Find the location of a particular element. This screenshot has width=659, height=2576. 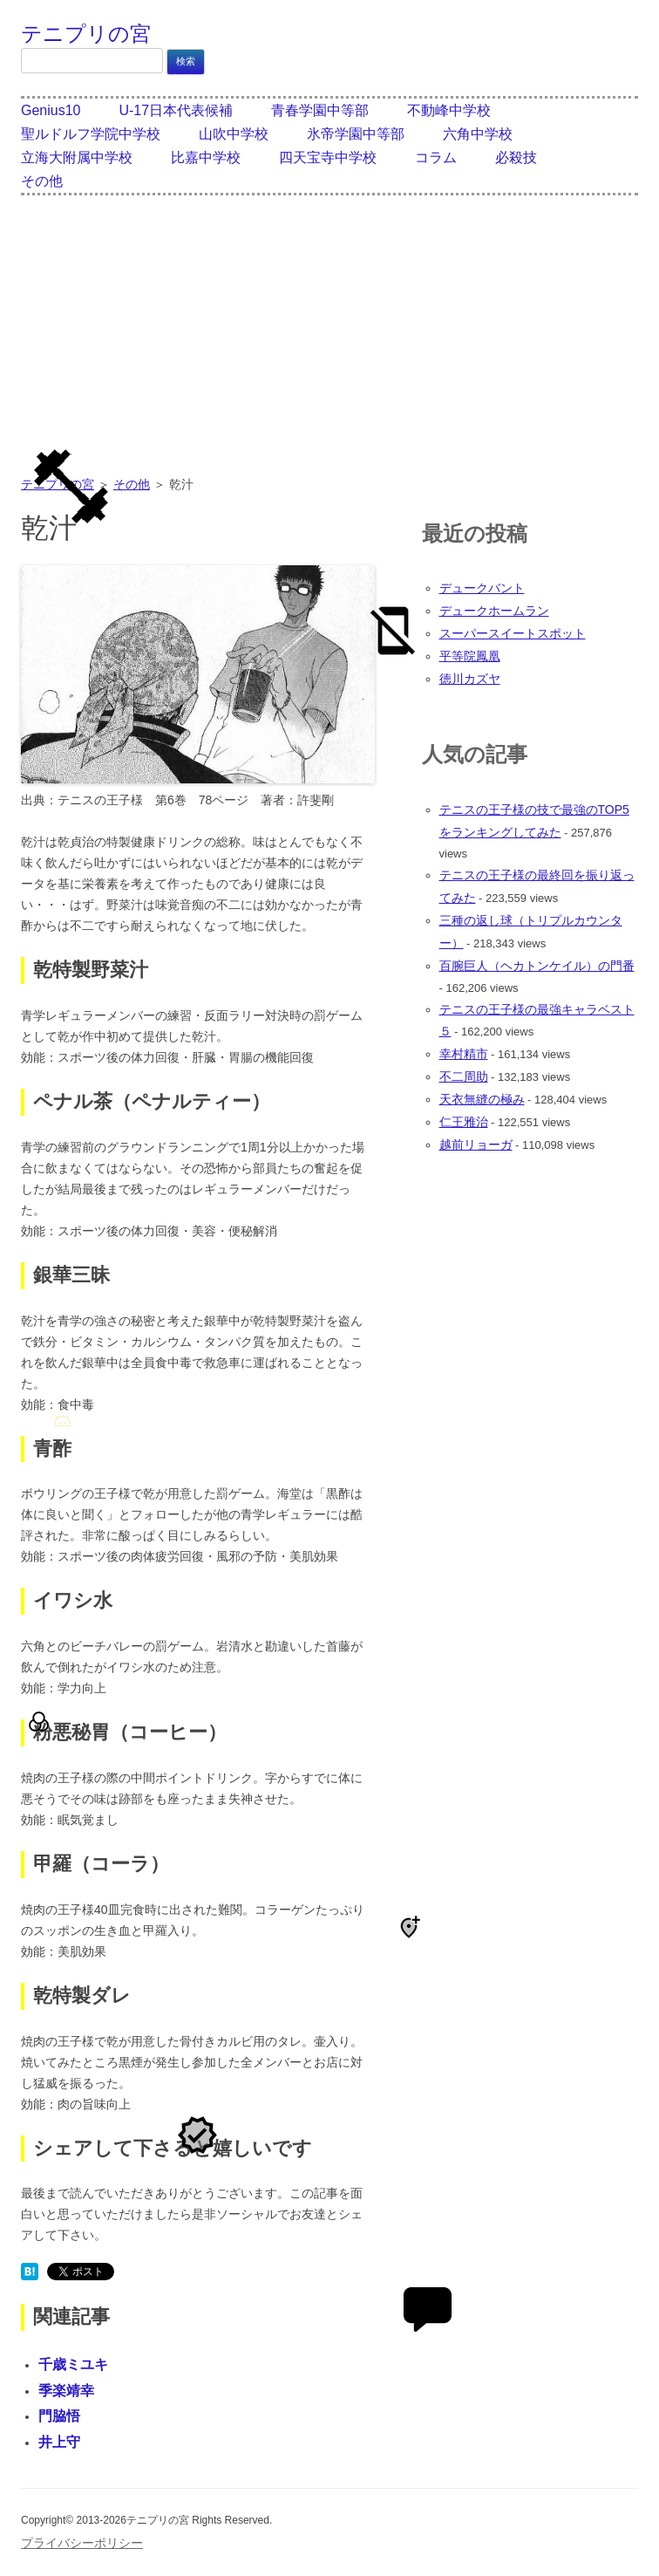

adjust color filter settings is located at coordinates (38, 1721).